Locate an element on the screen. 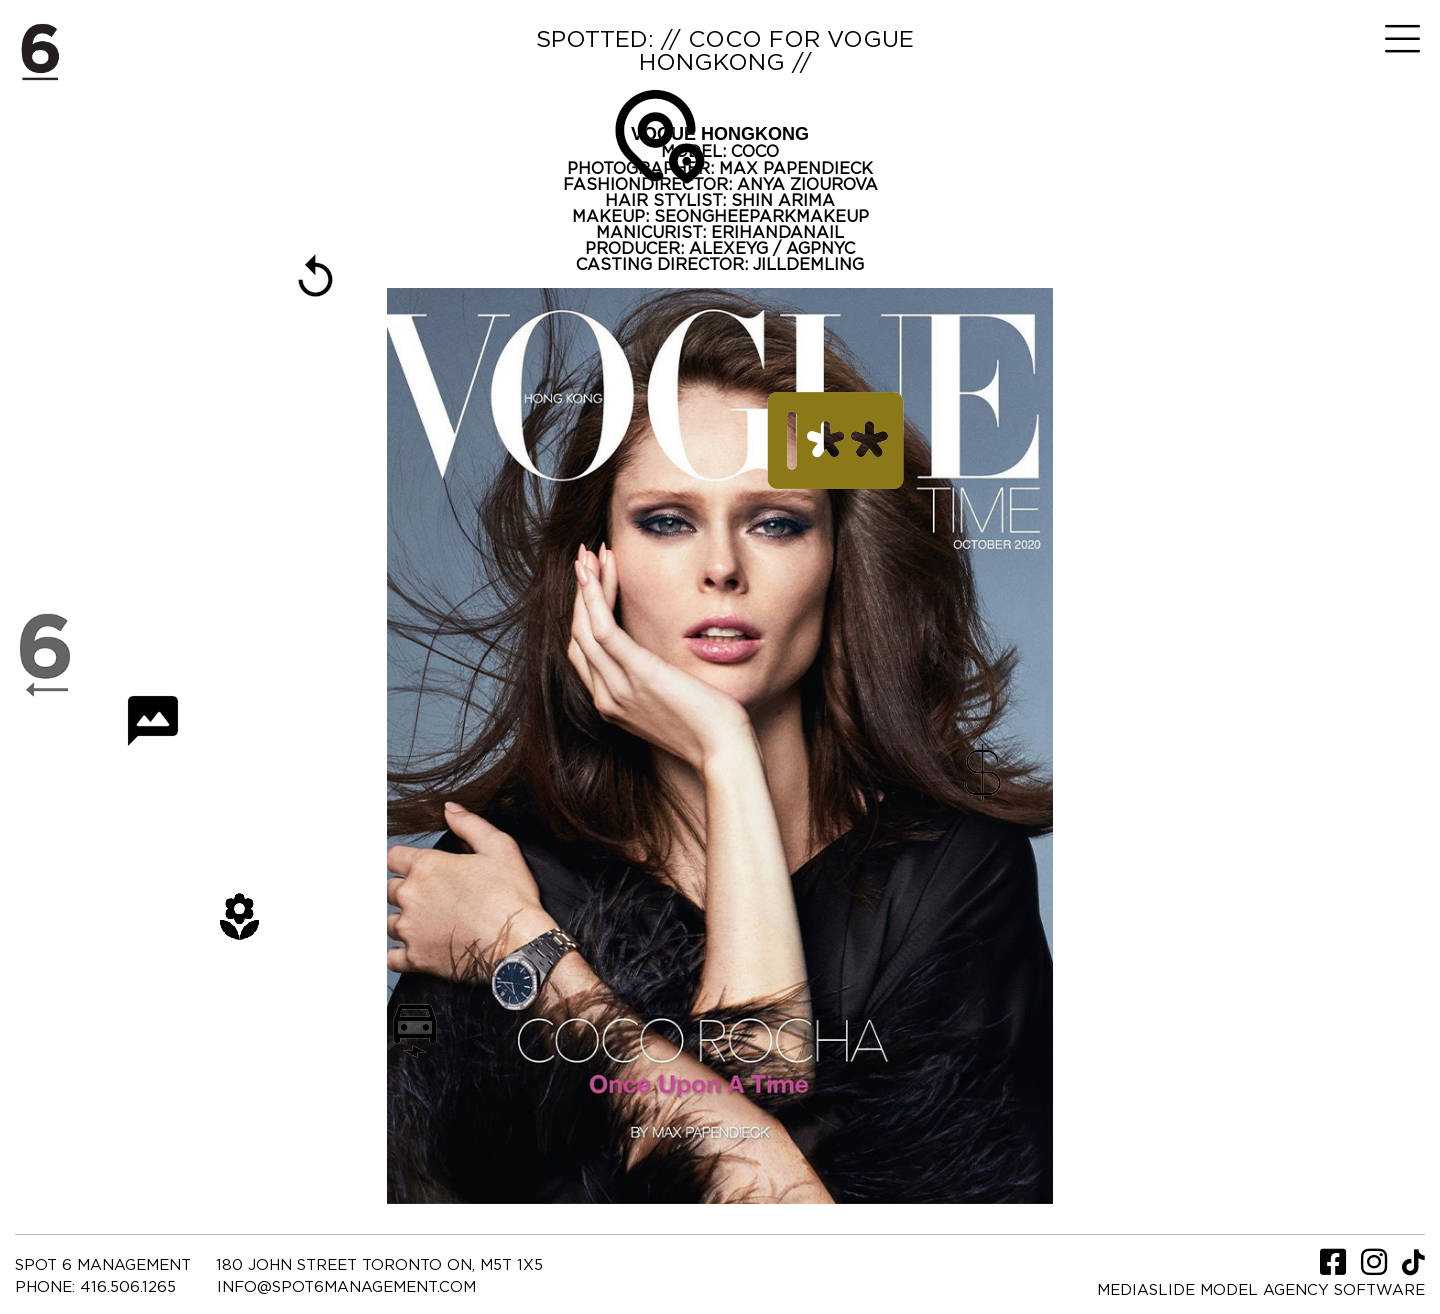 Image resolution: width=1440 pixels, height=1314 pixels. replay or restart current media is located at coordinates (315, 277).